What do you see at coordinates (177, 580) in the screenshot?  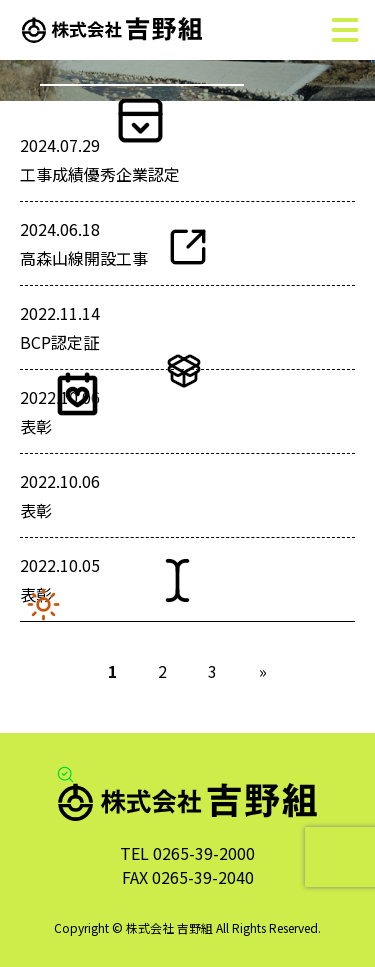 I see `indicates an active text input field` at bounding box center [177, 580].